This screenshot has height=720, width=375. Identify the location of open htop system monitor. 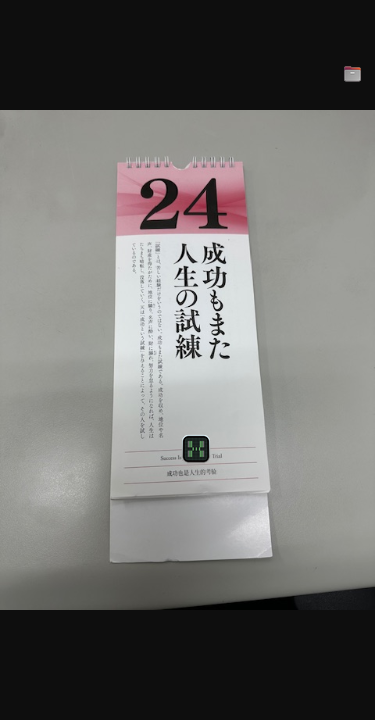
(196, 449).